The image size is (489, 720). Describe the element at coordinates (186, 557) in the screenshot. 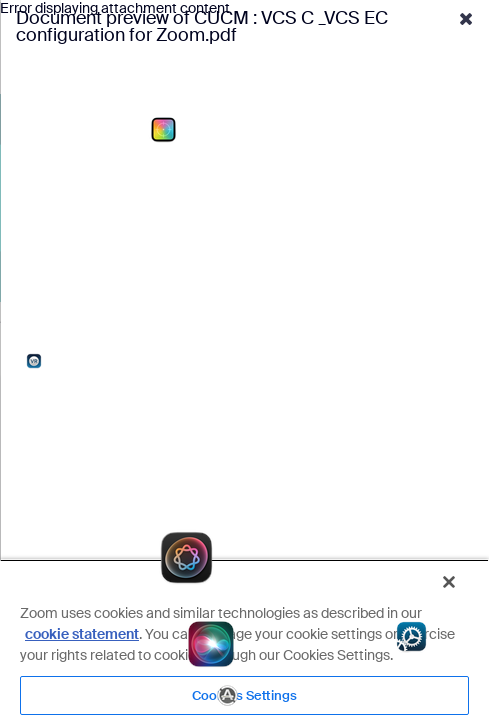

I see `open Image Playground app` at that location.